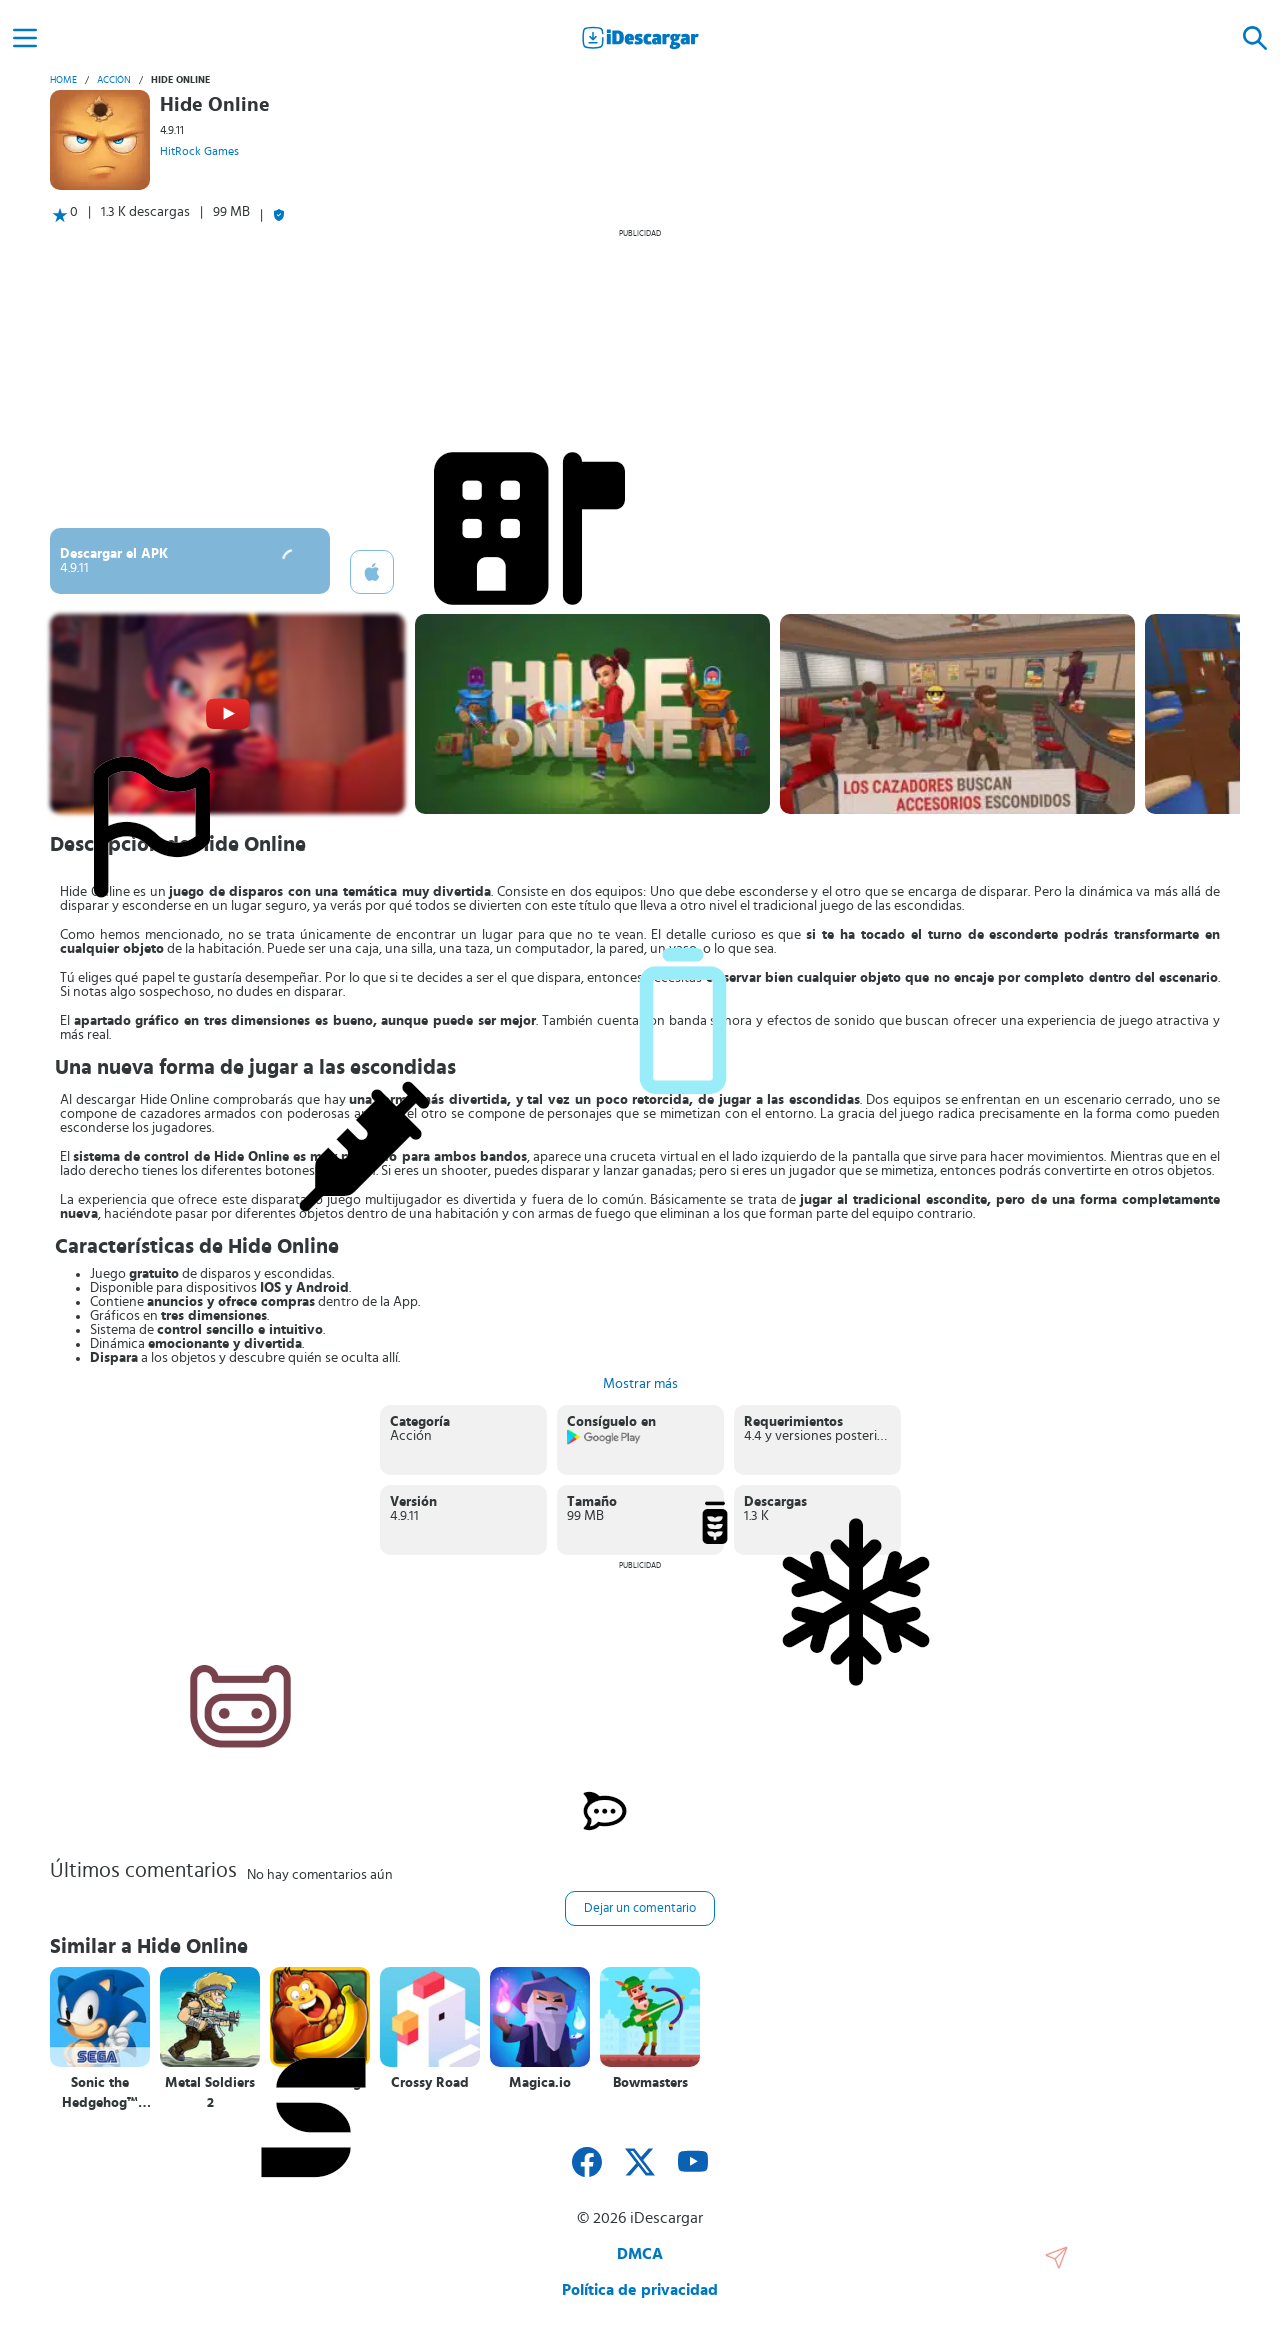 The image size is (1280, 2338). Describe the element at coordinates (1056, 2257) in the screenshot. I see `send a message` at that location.